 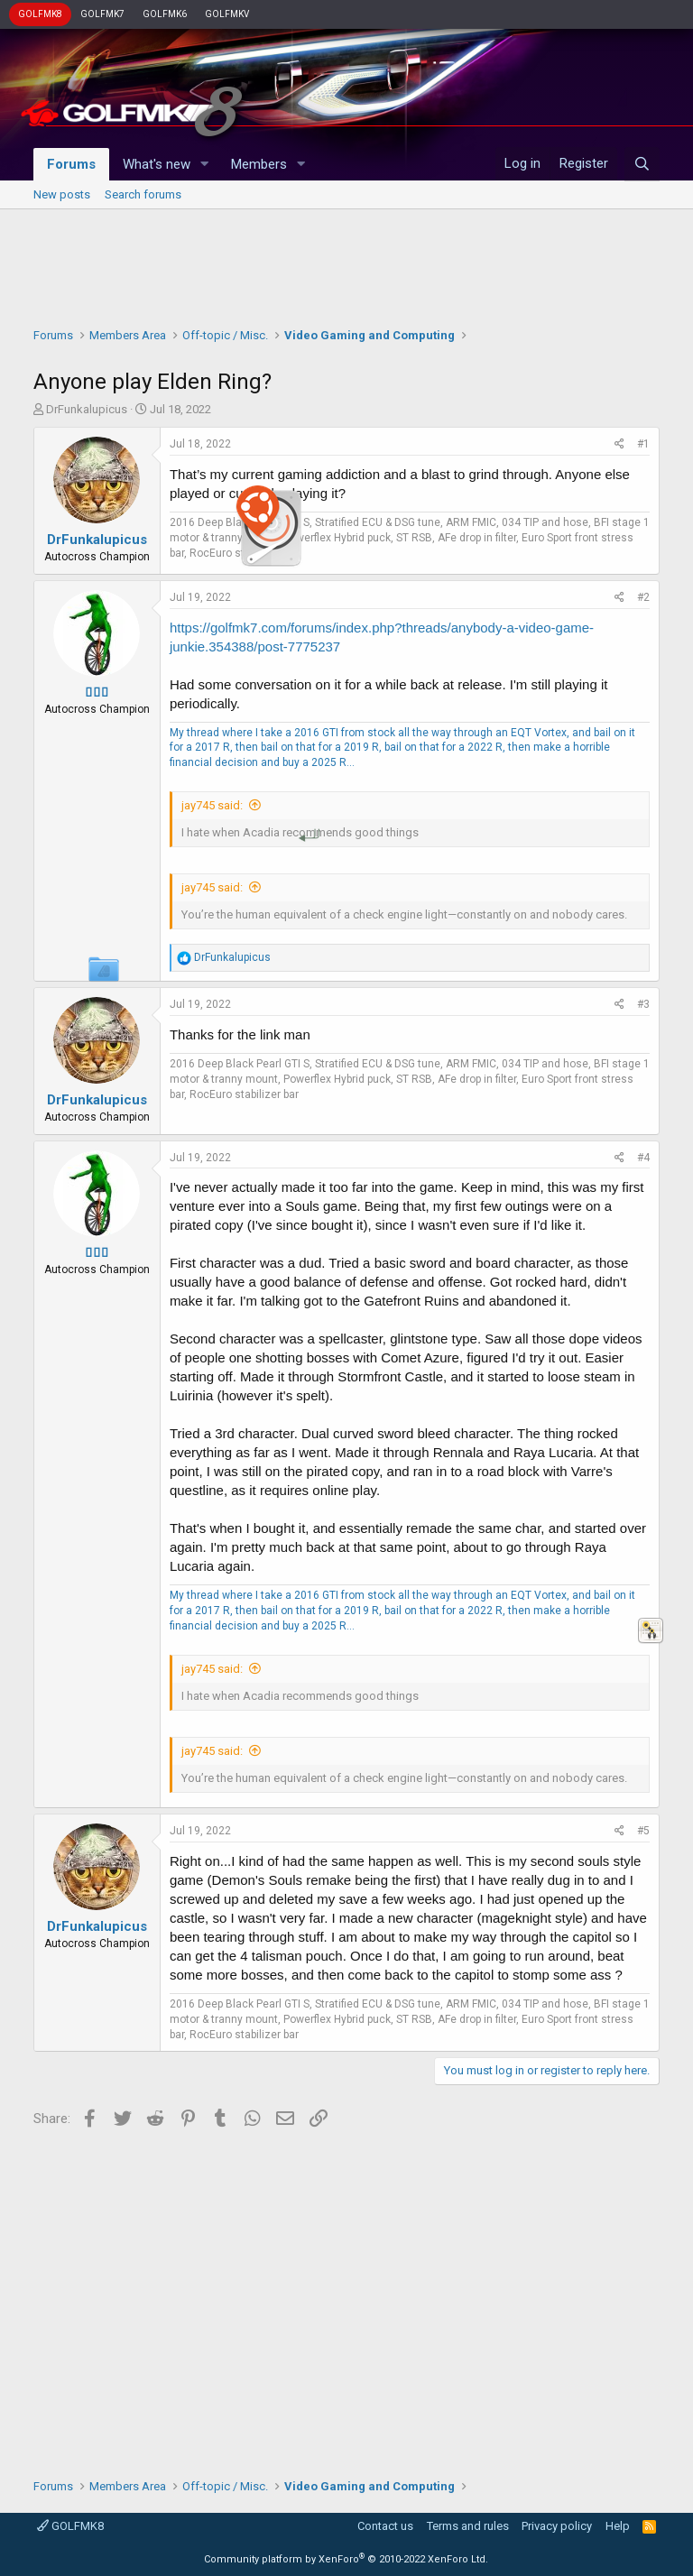 What do you see at coordinates (271, 528) in the screenshot?
I see `launch the ubiquity installer for ubuntu` at bounding box center [271, 528].